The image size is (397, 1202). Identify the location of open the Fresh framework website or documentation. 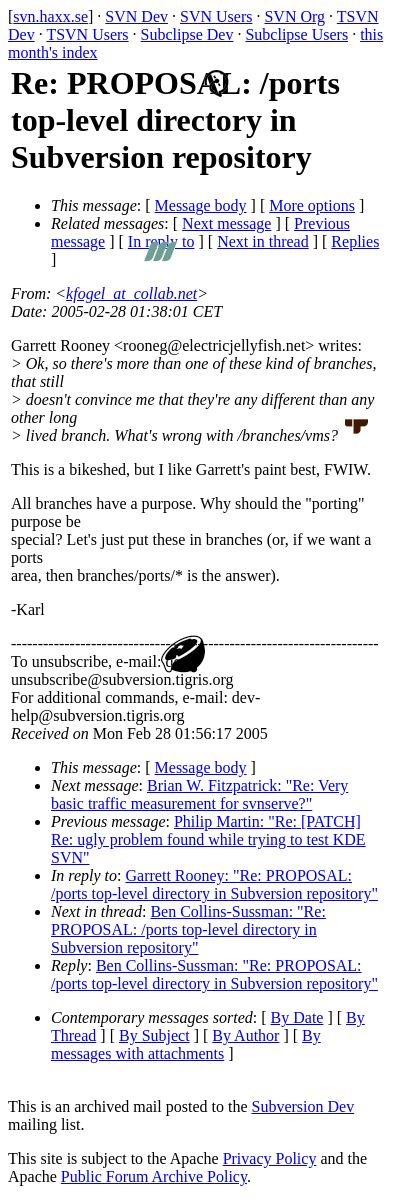
(183, 654).